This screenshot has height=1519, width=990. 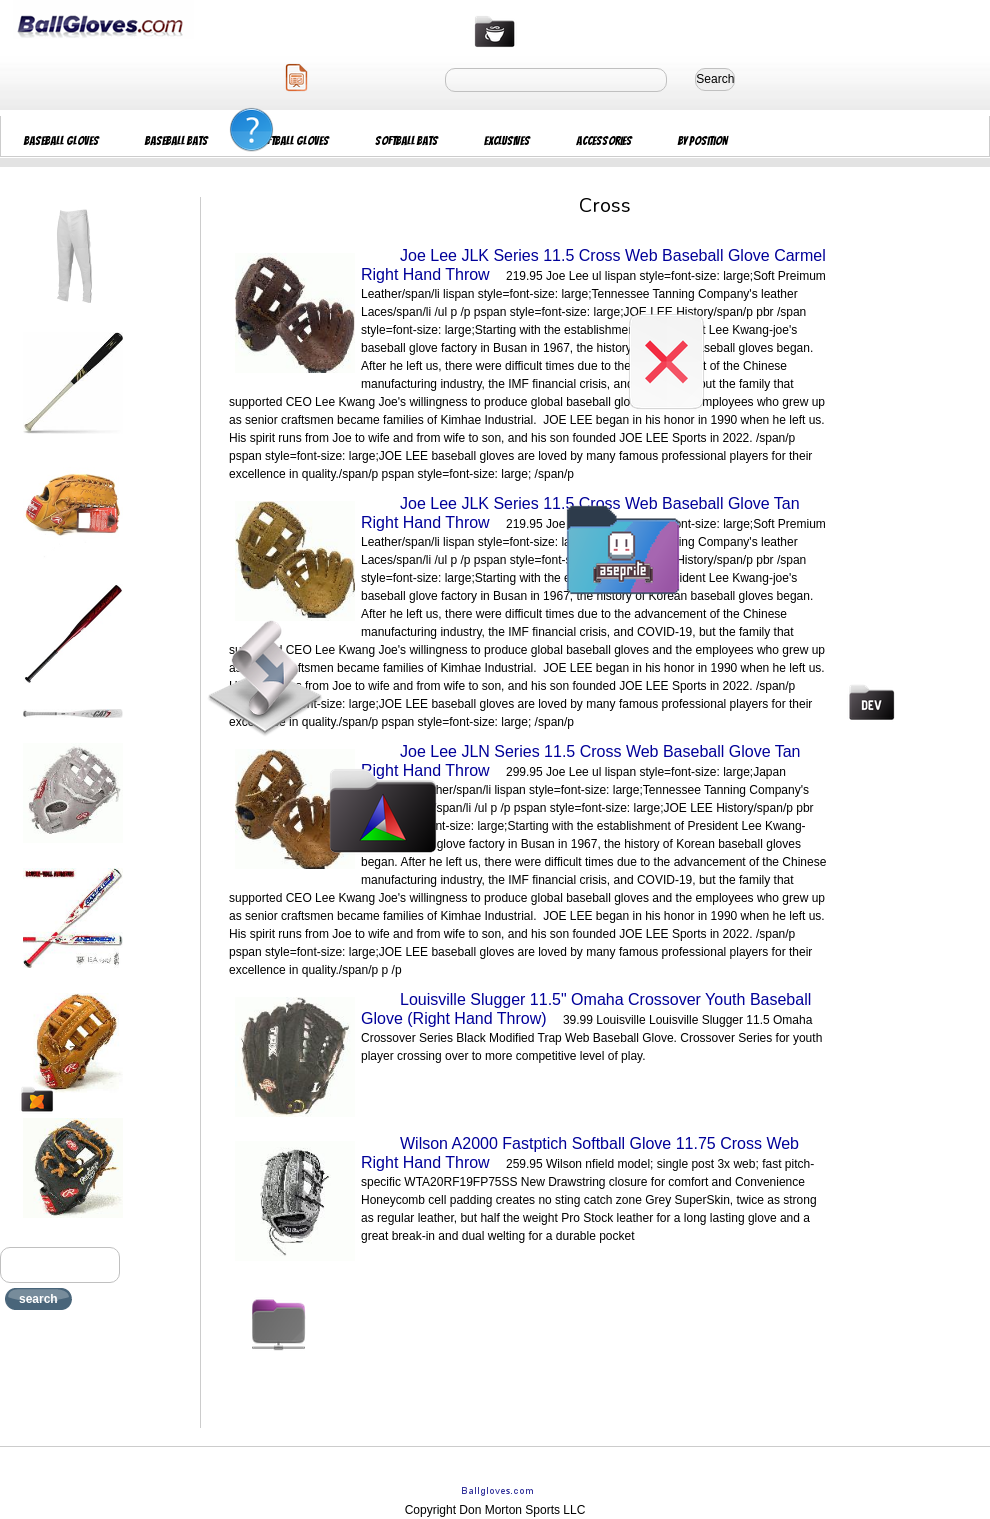 What do you see at coordinates (382, 813) in the screenshot?
I see `folder containing cmake build configuration files` at bounding box center [382, 813].